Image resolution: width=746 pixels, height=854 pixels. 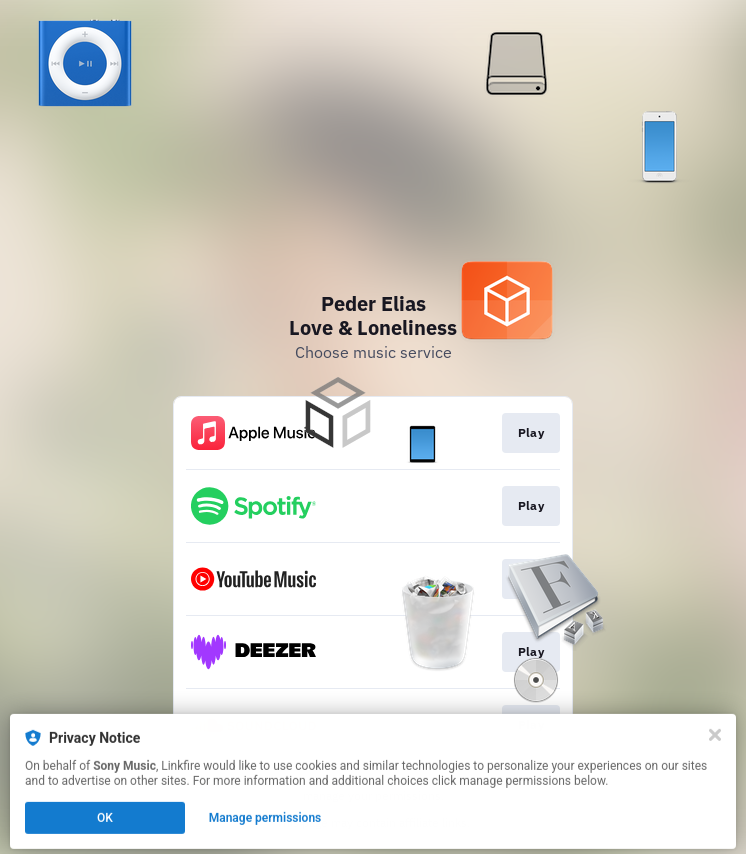 I want to click on iPod shuffle device connected, so click(x=85, y=63).